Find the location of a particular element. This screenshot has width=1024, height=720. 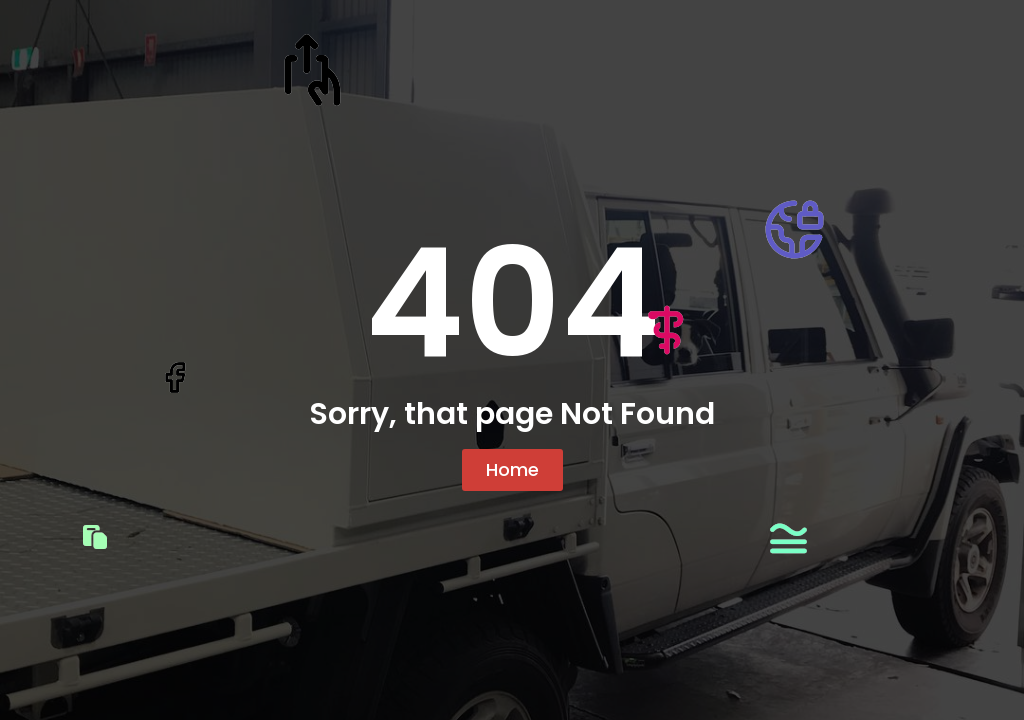

access medical or healthcare services is located at coordinates (667, 330).